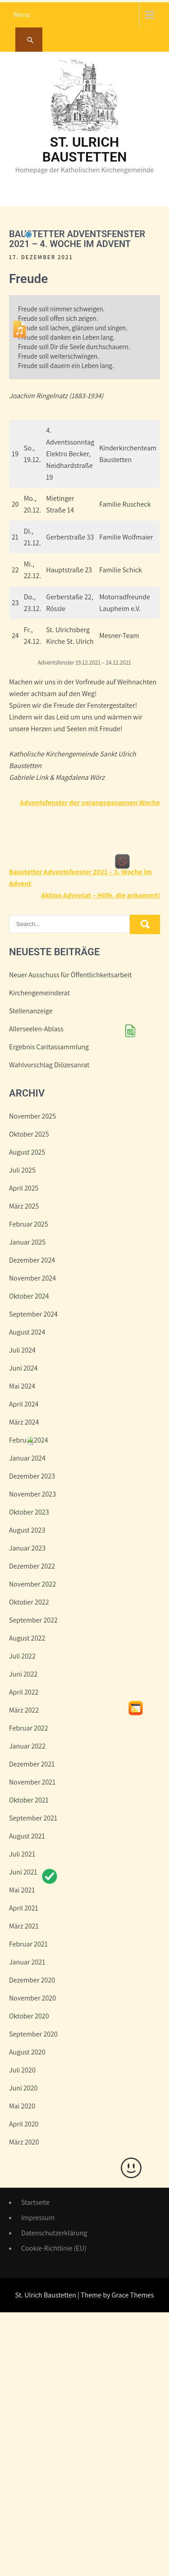 The image size is (169, 2576). Describe the element at coordinates (130, 1031) in the screenshot. I see `open an opendocument spreadsheet file` at that location.